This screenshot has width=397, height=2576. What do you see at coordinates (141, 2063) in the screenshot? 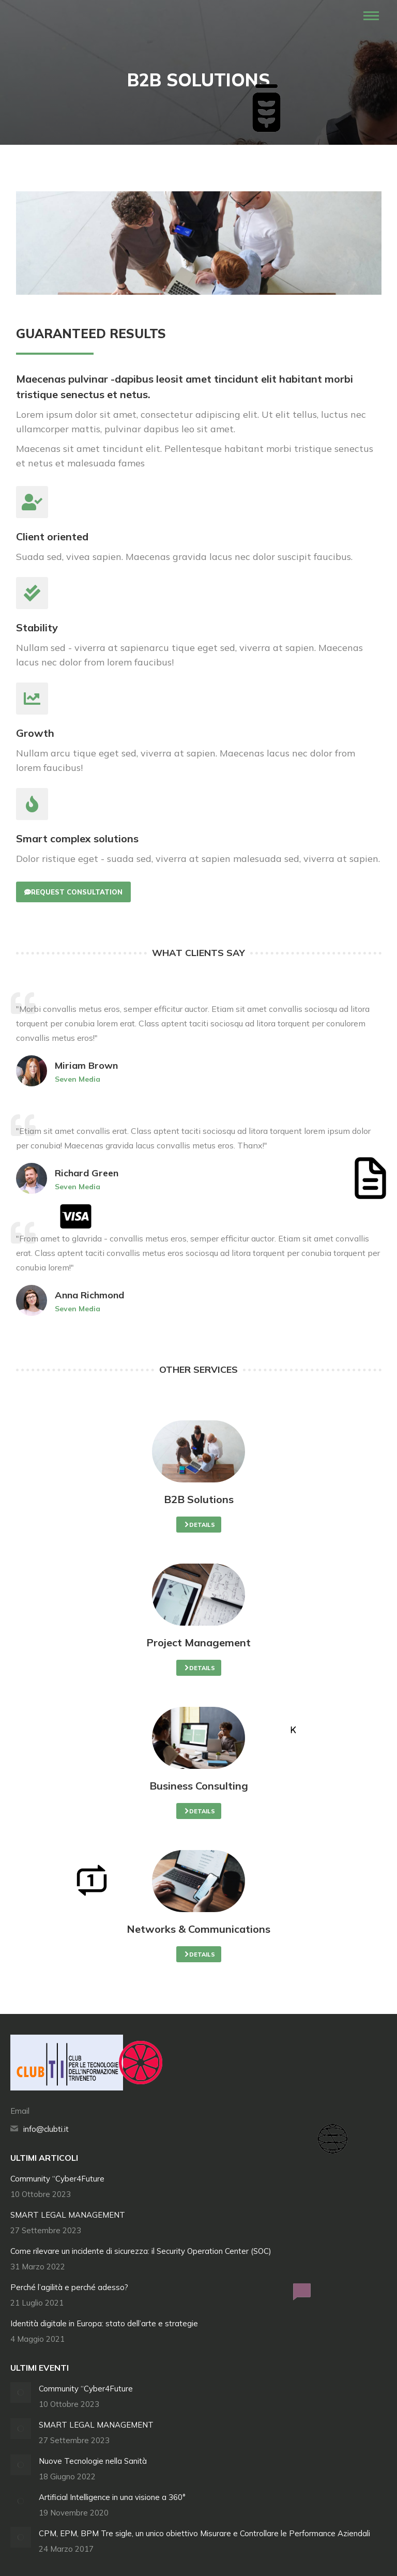
I see `juce audio framework logo` at bounding box center [141, 2063].